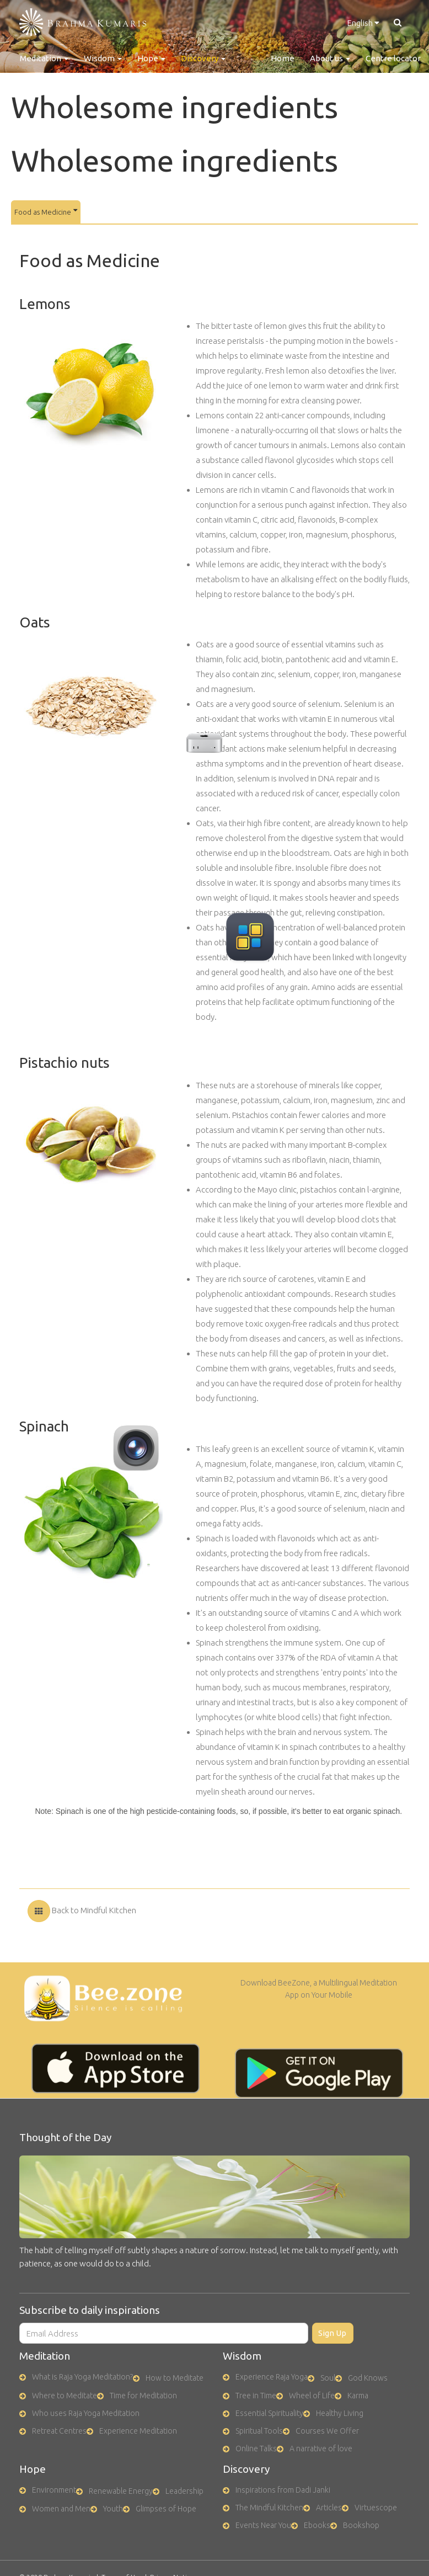 This screenshot has height=2576, width=429. I want to click on launch gnome klotski sliding block puzzle game, so click(250, 936).